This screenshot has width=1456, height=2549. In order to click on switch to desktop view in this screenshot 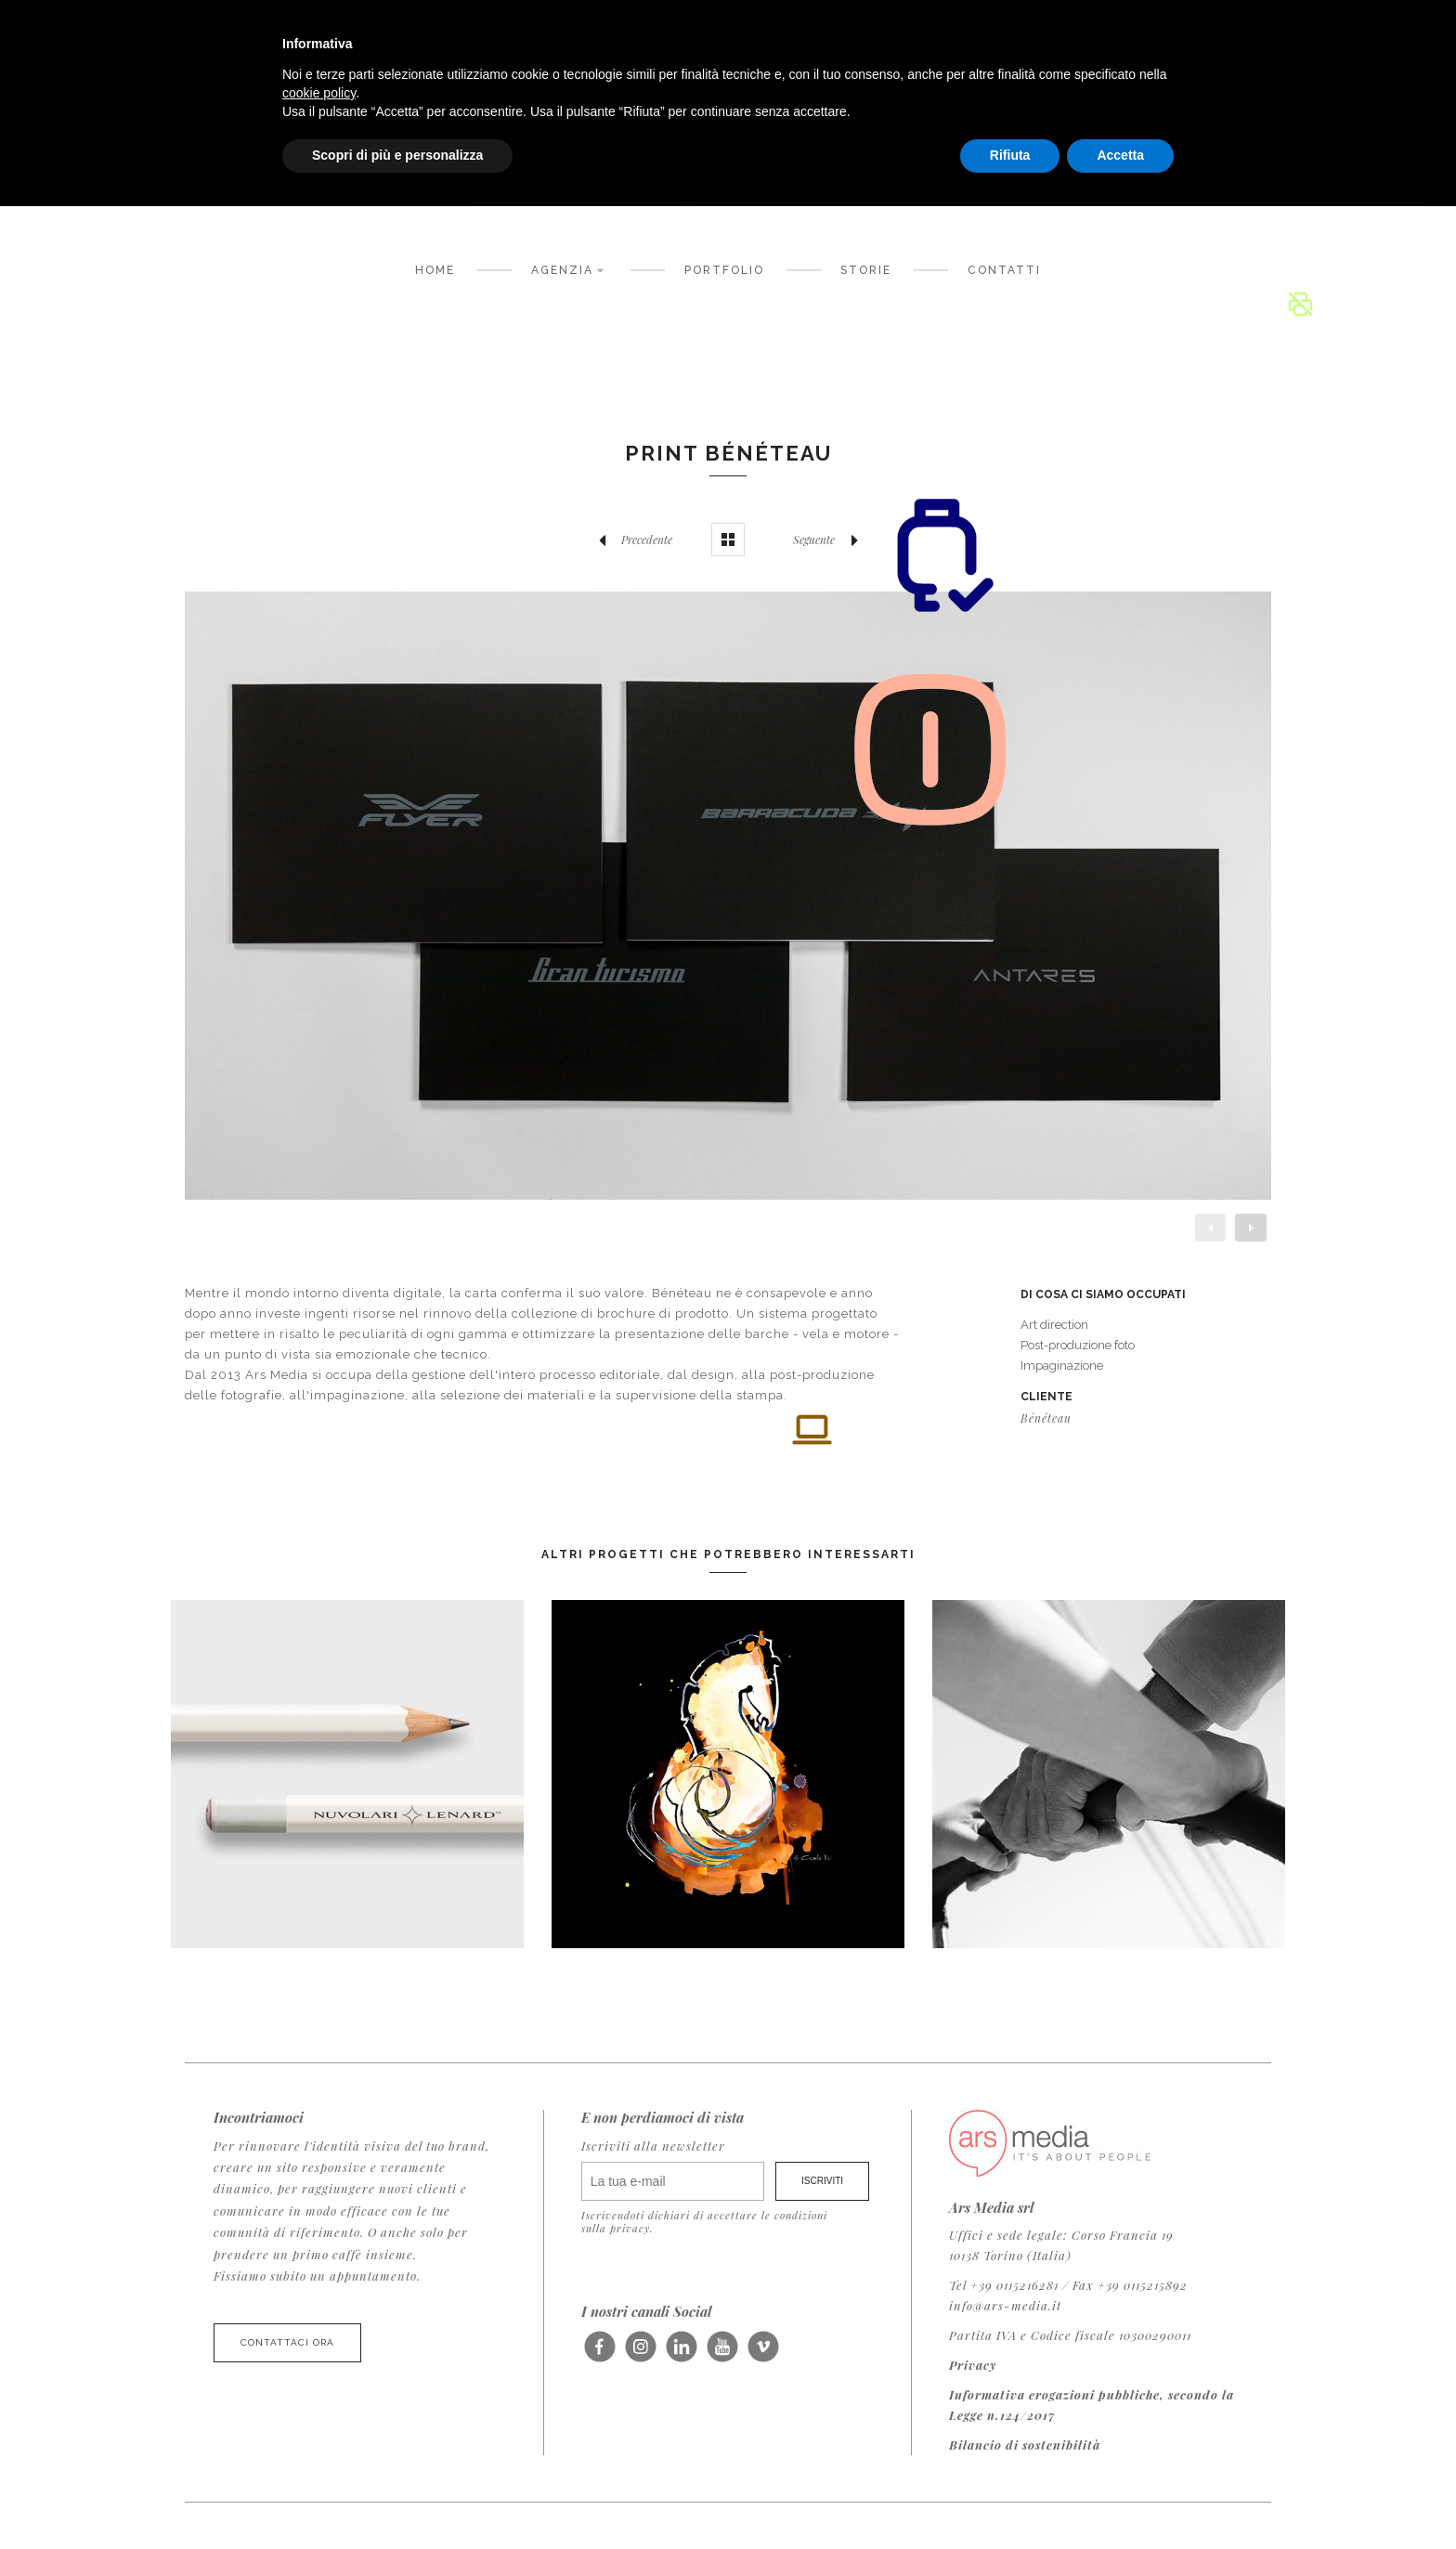, I will do `click(812, 1428)`.